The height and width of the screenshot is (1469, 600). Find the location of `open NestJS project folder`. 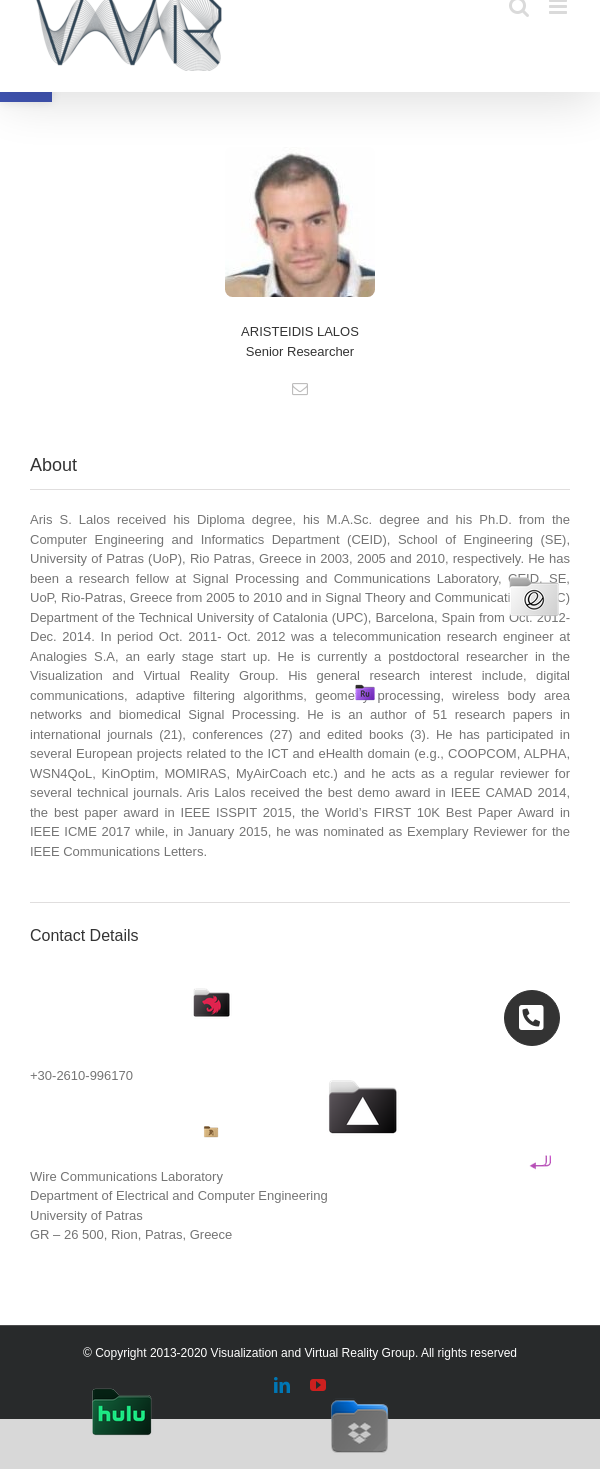

open NestJS project folder is located at coordinates (211, 1003).